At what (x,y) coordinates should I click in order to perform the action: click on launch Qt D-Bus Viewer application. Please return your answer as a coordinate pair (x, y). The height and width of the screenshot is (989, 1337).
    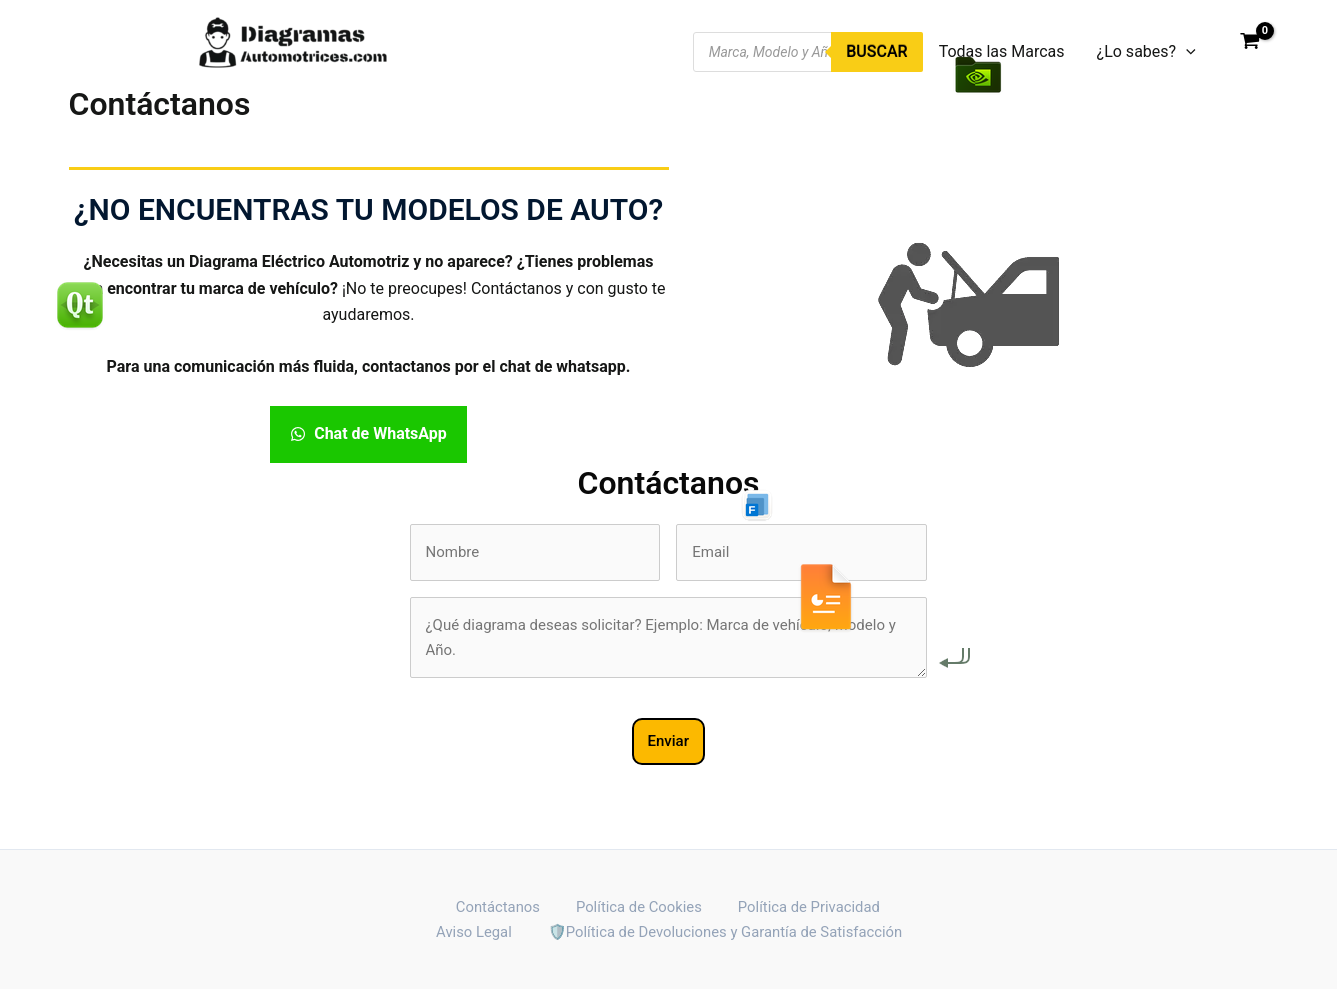
    Looking at the image, I should click on (80, 305).